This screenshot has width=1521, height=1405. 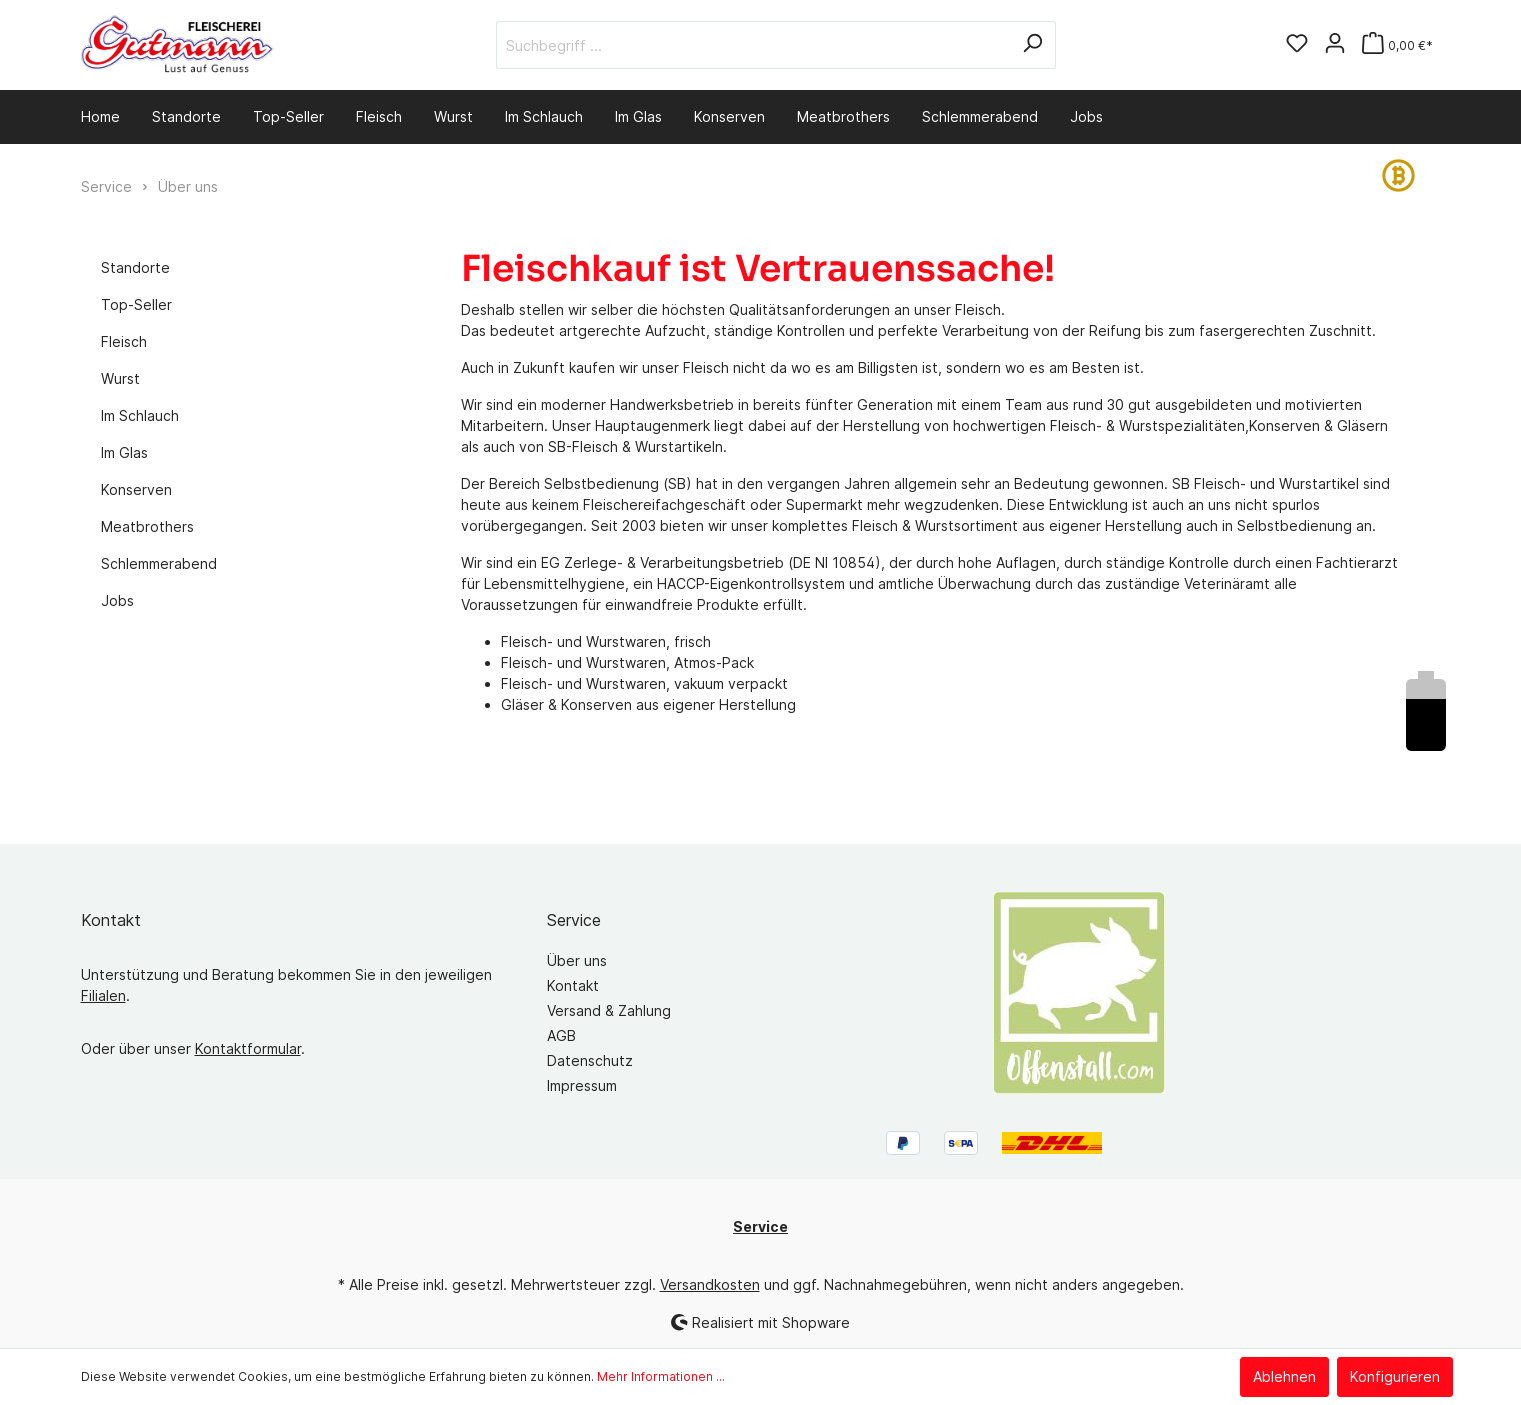 What do you see at coordinates (1426, 711) in the screenshot?
I see `indicates battery level at approximately 80%` at bounding box center [1426, 711].